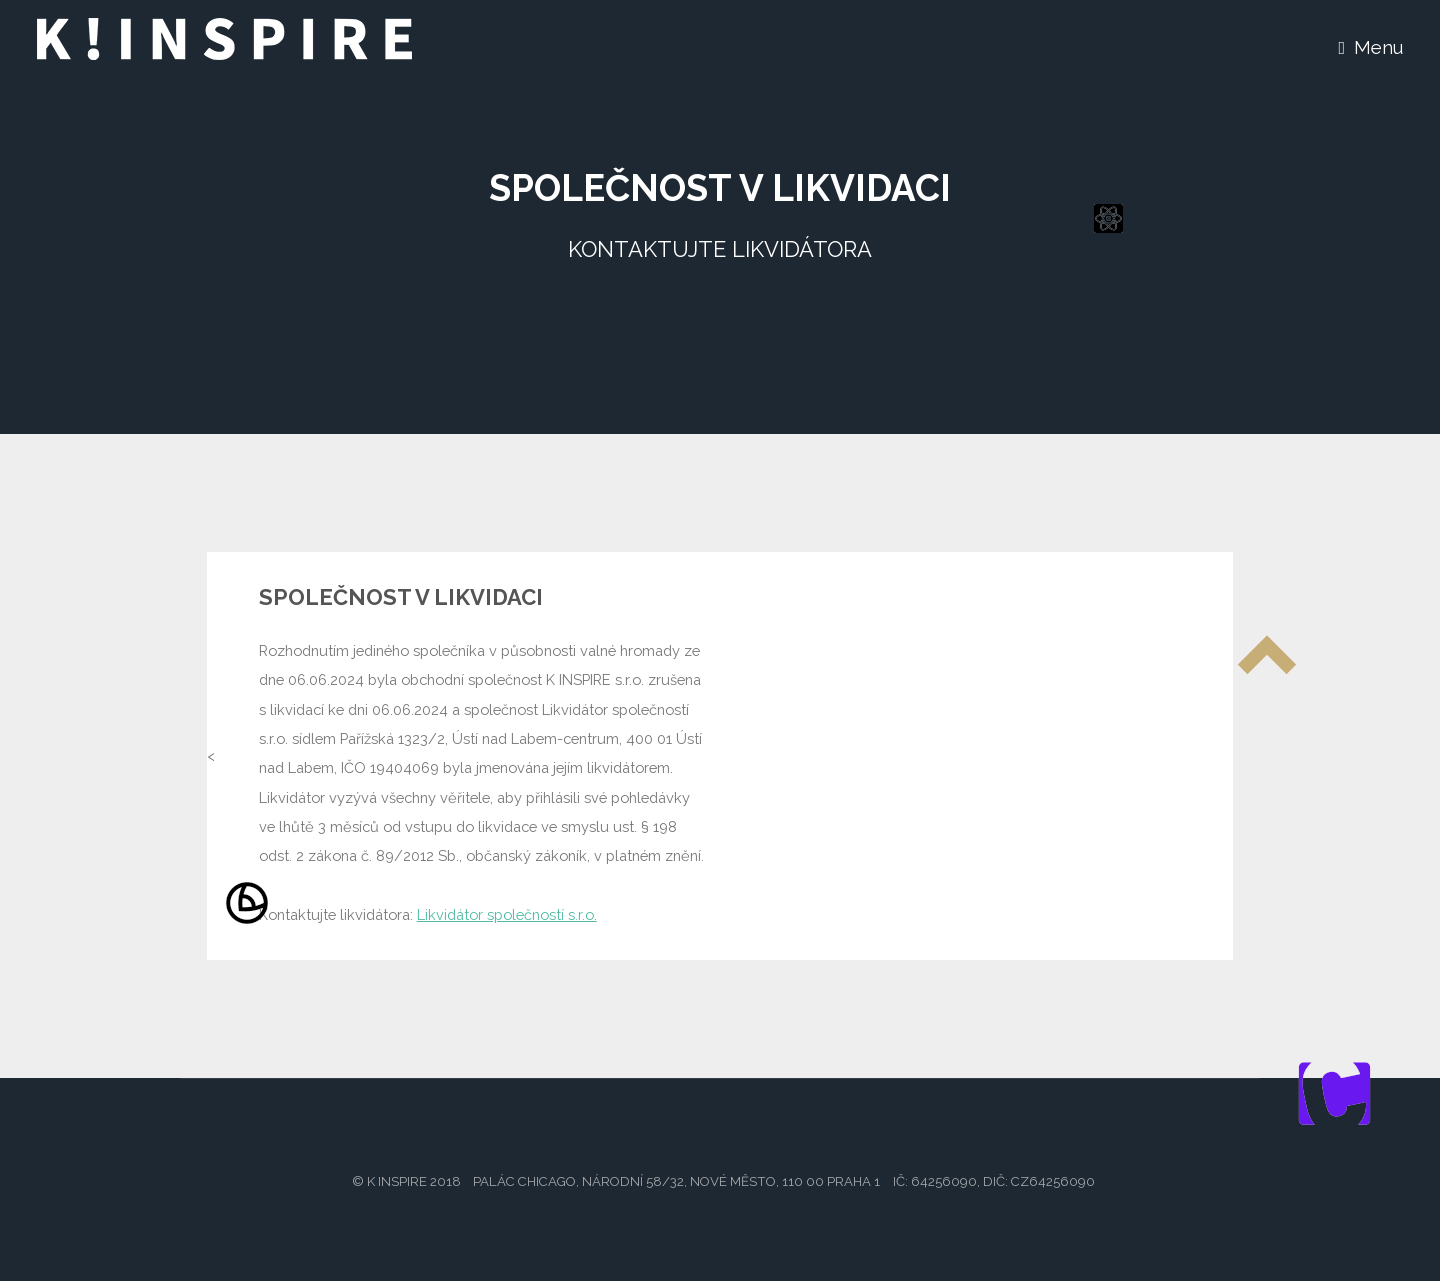 Image resolution: width=1440 pixels, height=1281 pixels. What do you see at coordinates (247, 903) in the screenshot?
I see `CoreOS logo` at bounding box center [247, 903].